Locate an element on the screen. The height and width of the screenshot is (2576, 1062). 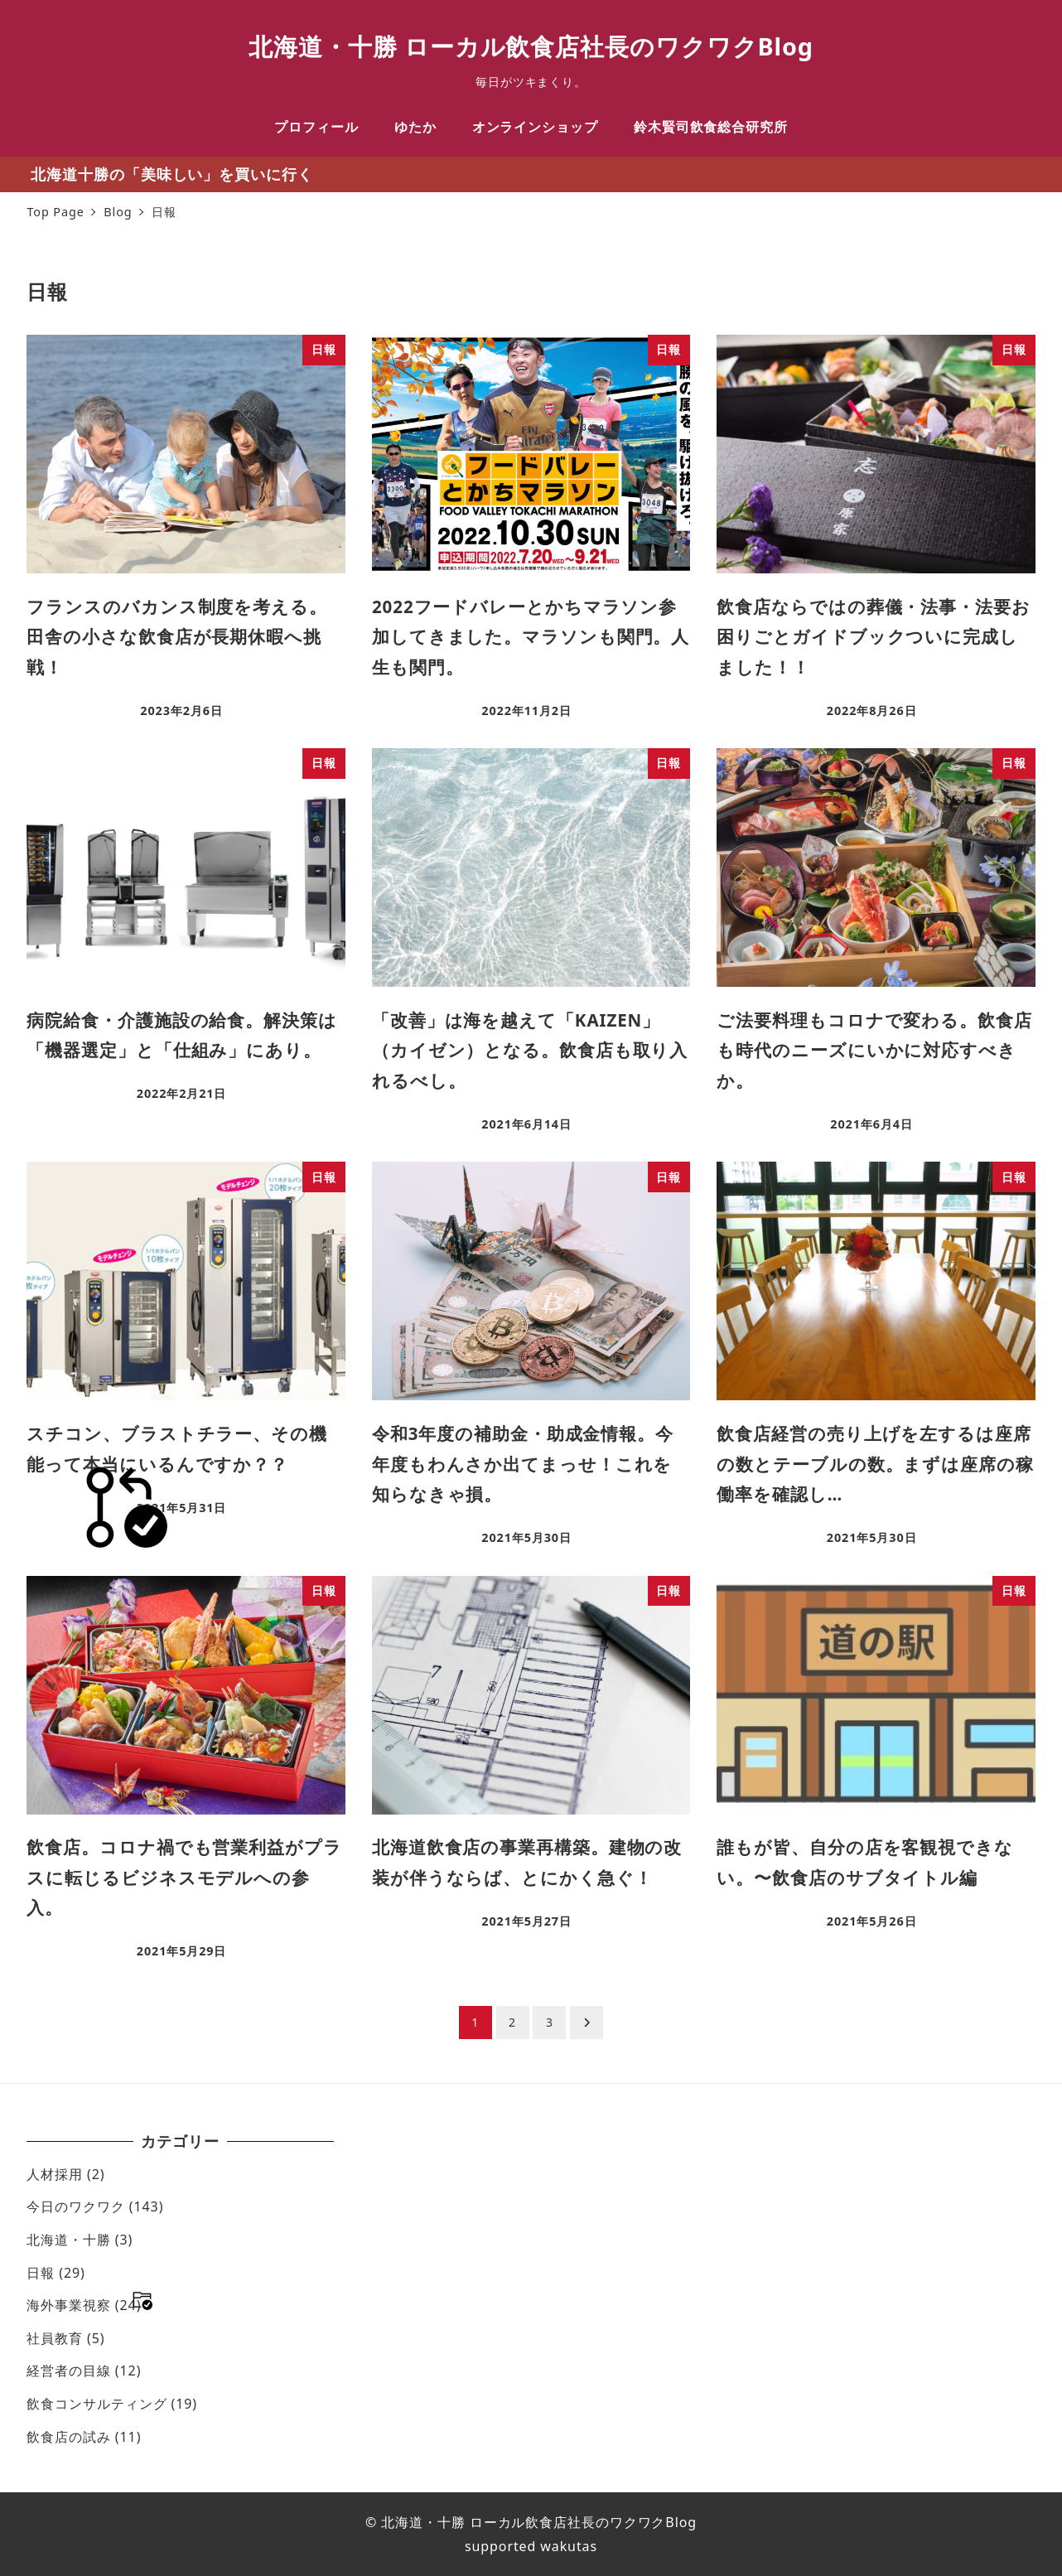
indicates a merged or completed pull request is located at coordinates (124, 1505).